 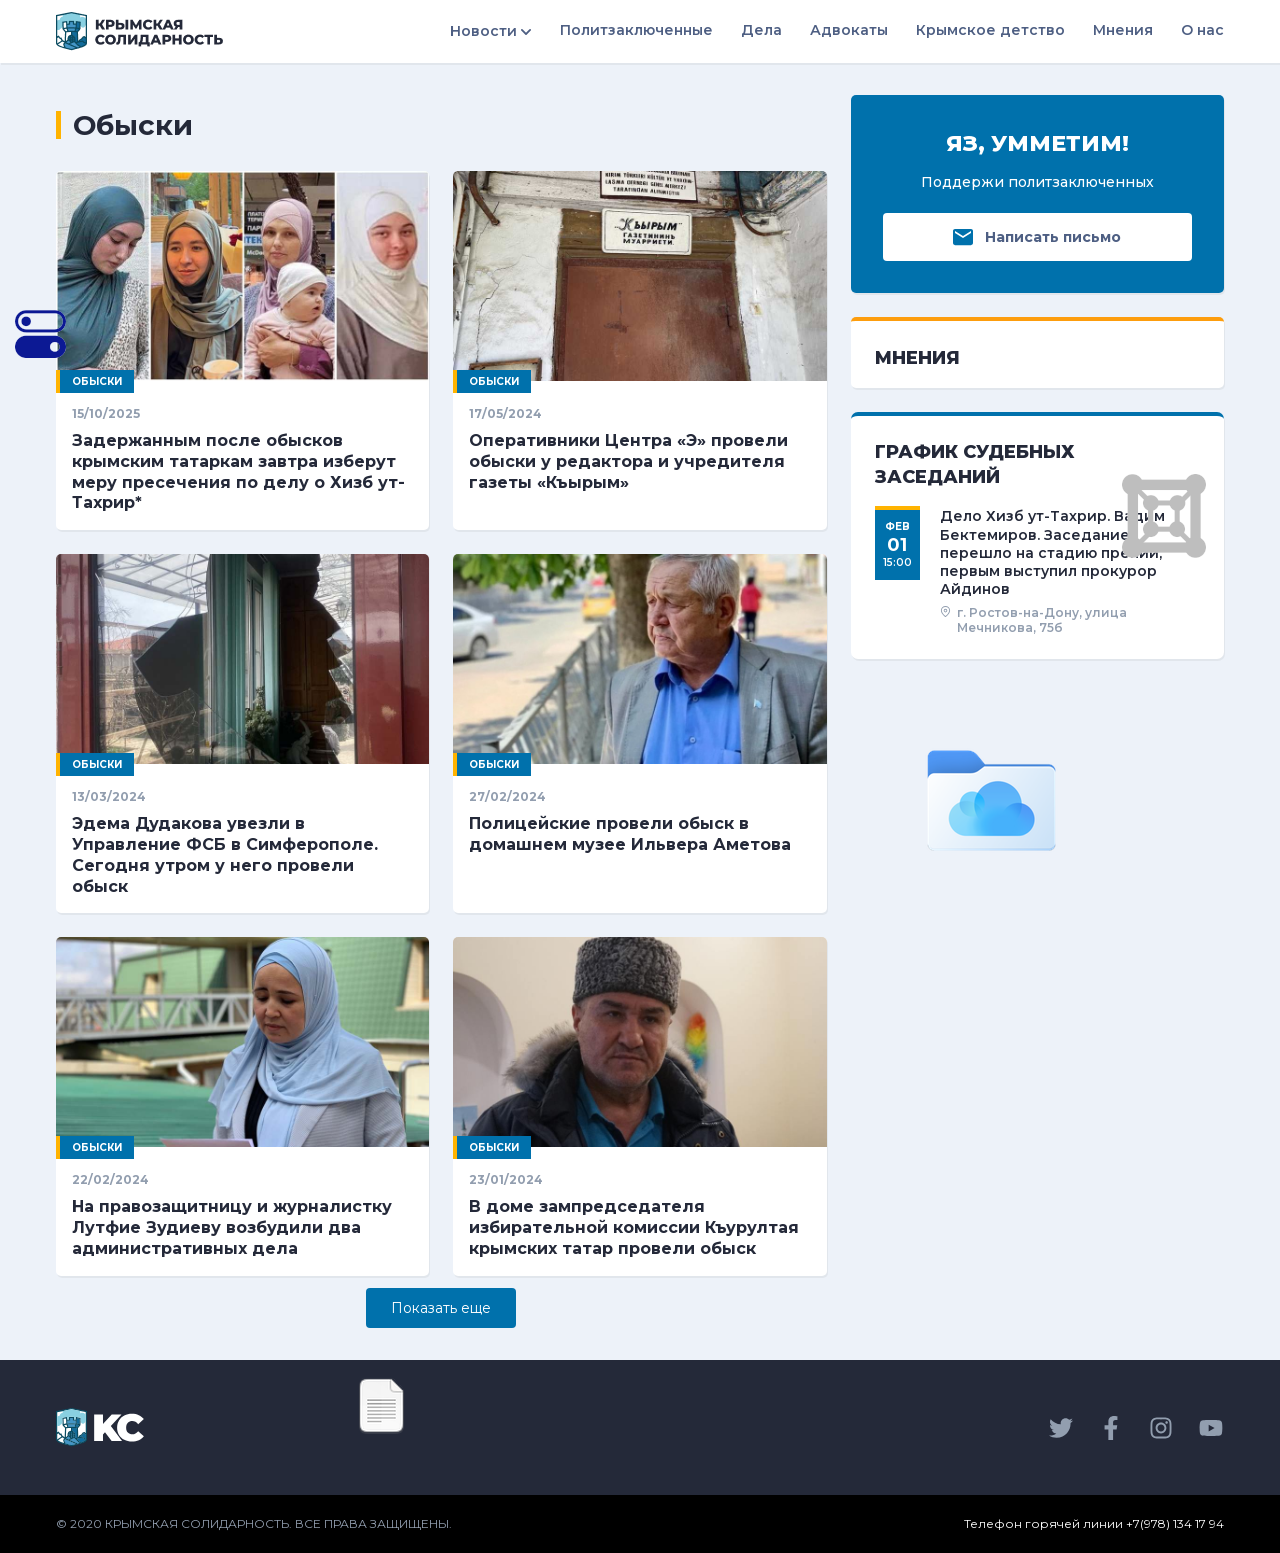 What do you see at coordinates (1164, 516) in the screenshot?
I see `indicates a virtual machine or appliance file` at bounding box center [1164, 516].